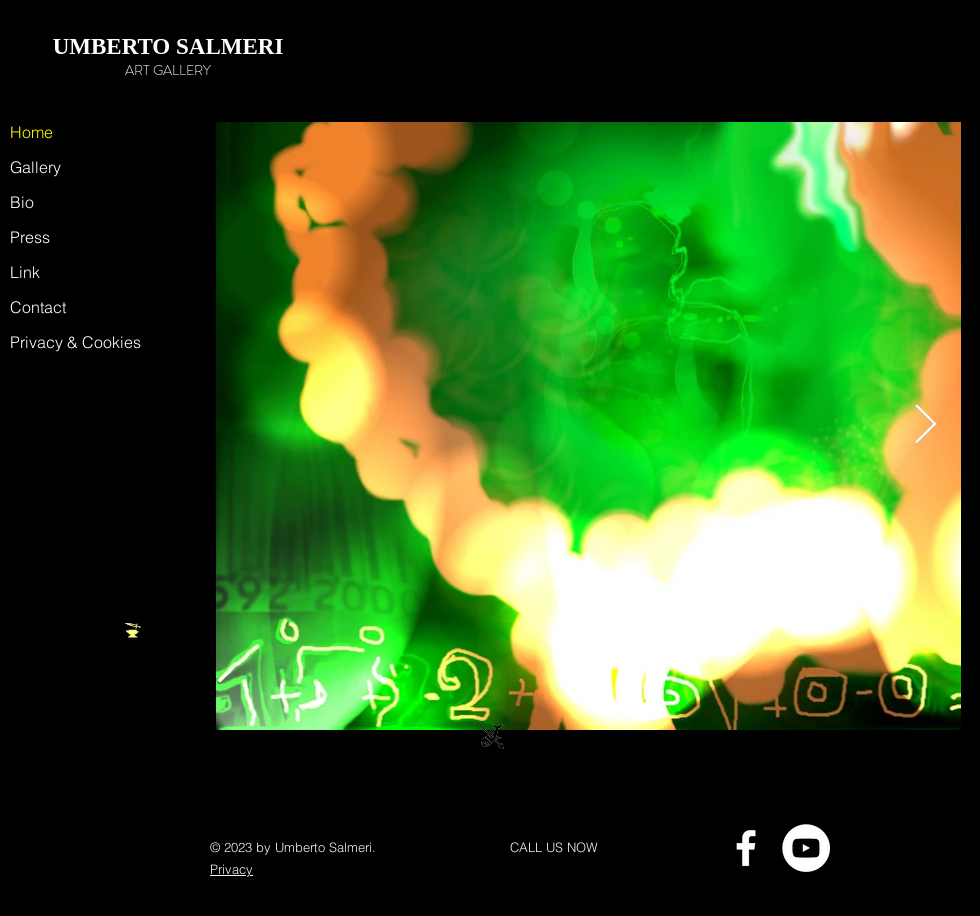 The width and height of the screenshot is (980, 916). Describe the element at coordinates (132, 629) in the screenshot. I see `access the weapon crafting menu` at that location.